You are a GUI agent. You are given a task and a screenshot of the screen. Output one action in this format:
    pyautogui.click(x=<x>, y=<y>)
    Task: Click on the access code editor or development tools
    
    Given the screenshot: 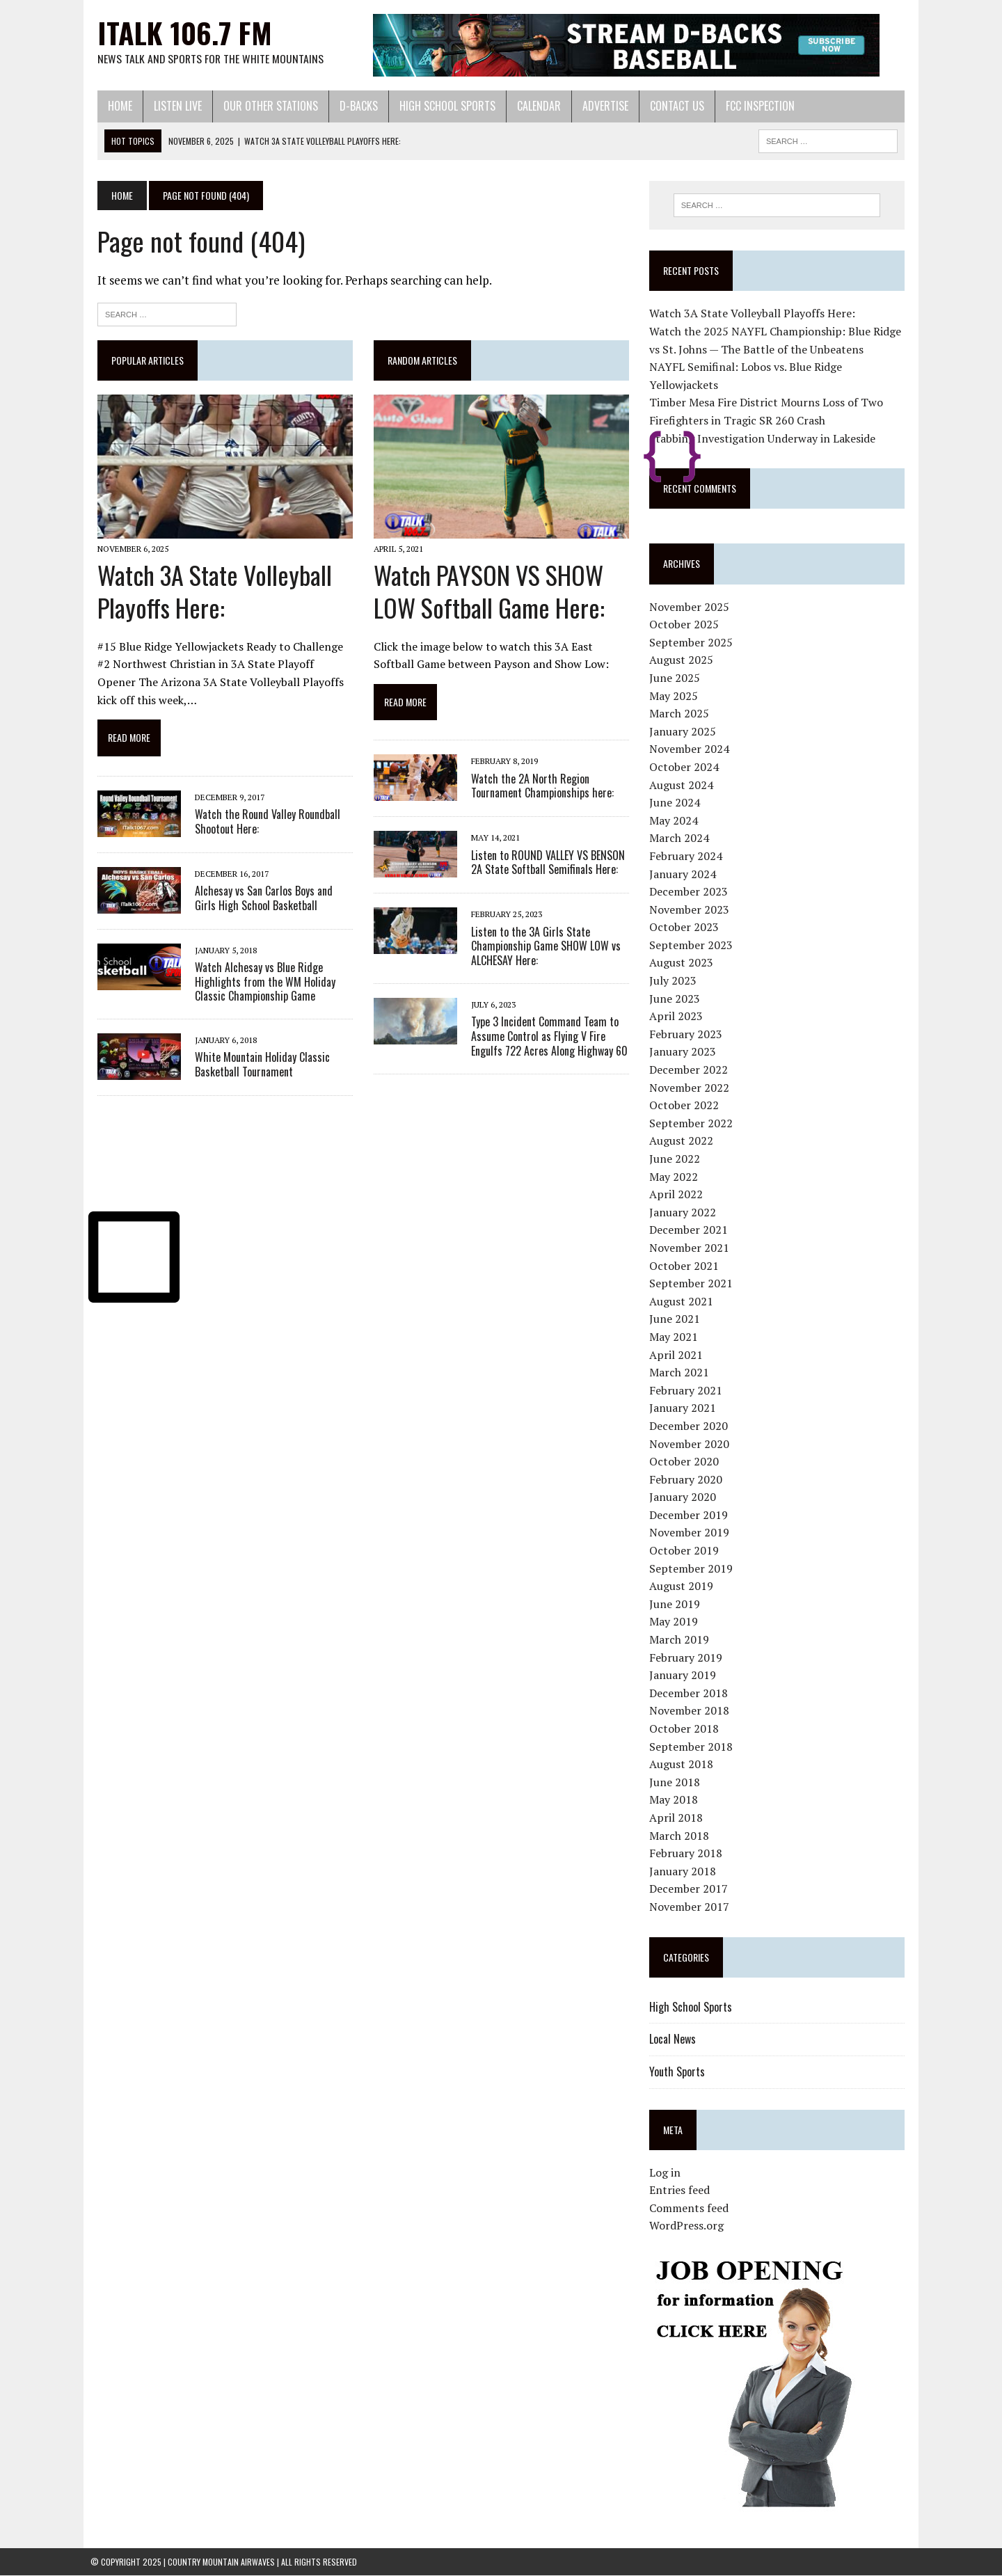 What is the action you would take?
    pyautogui.click(x=672, y=456)
    